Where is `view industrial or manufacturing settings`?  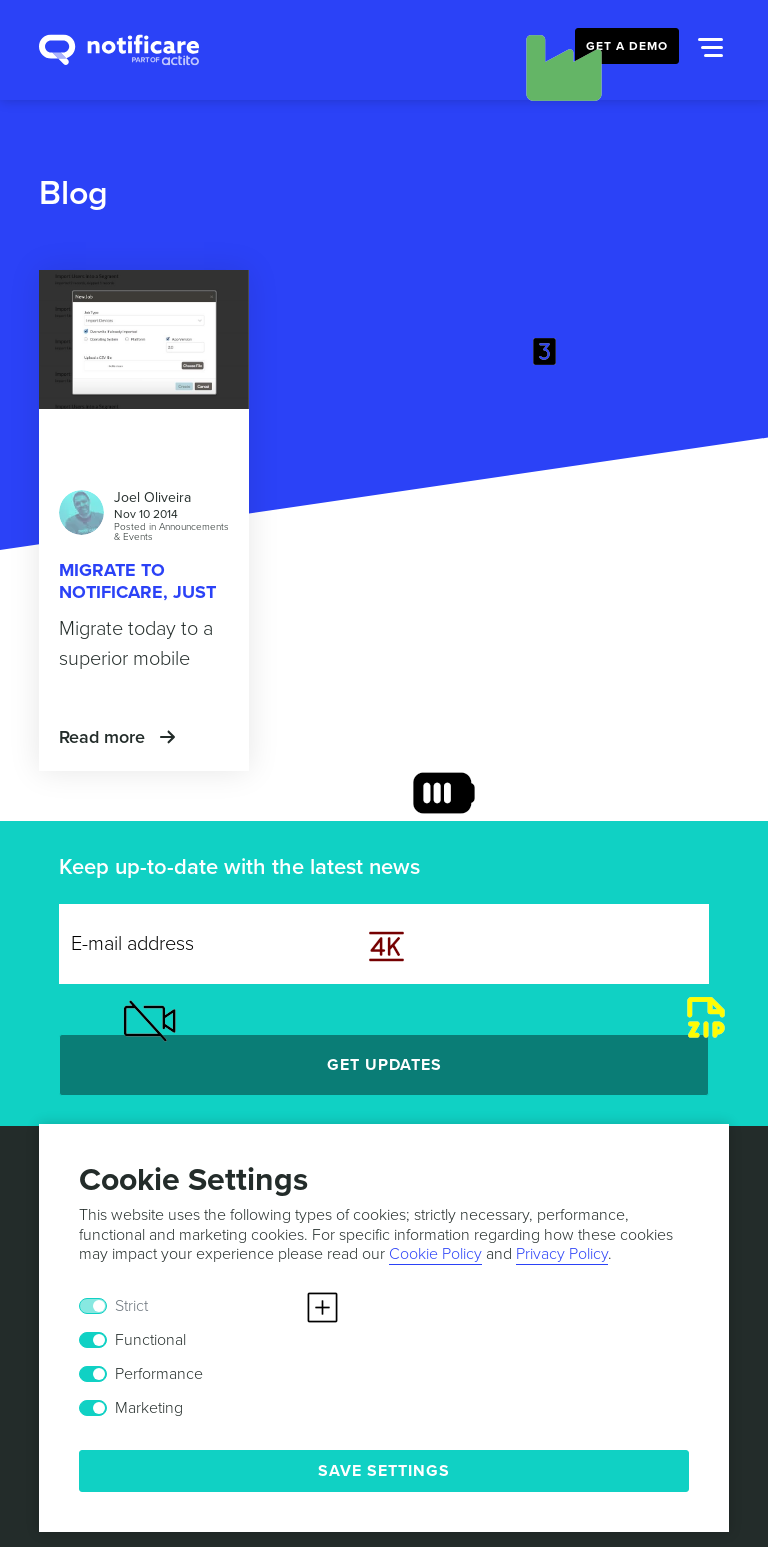
view industrial or manufacturing settings is located at coordinates (564, 68).